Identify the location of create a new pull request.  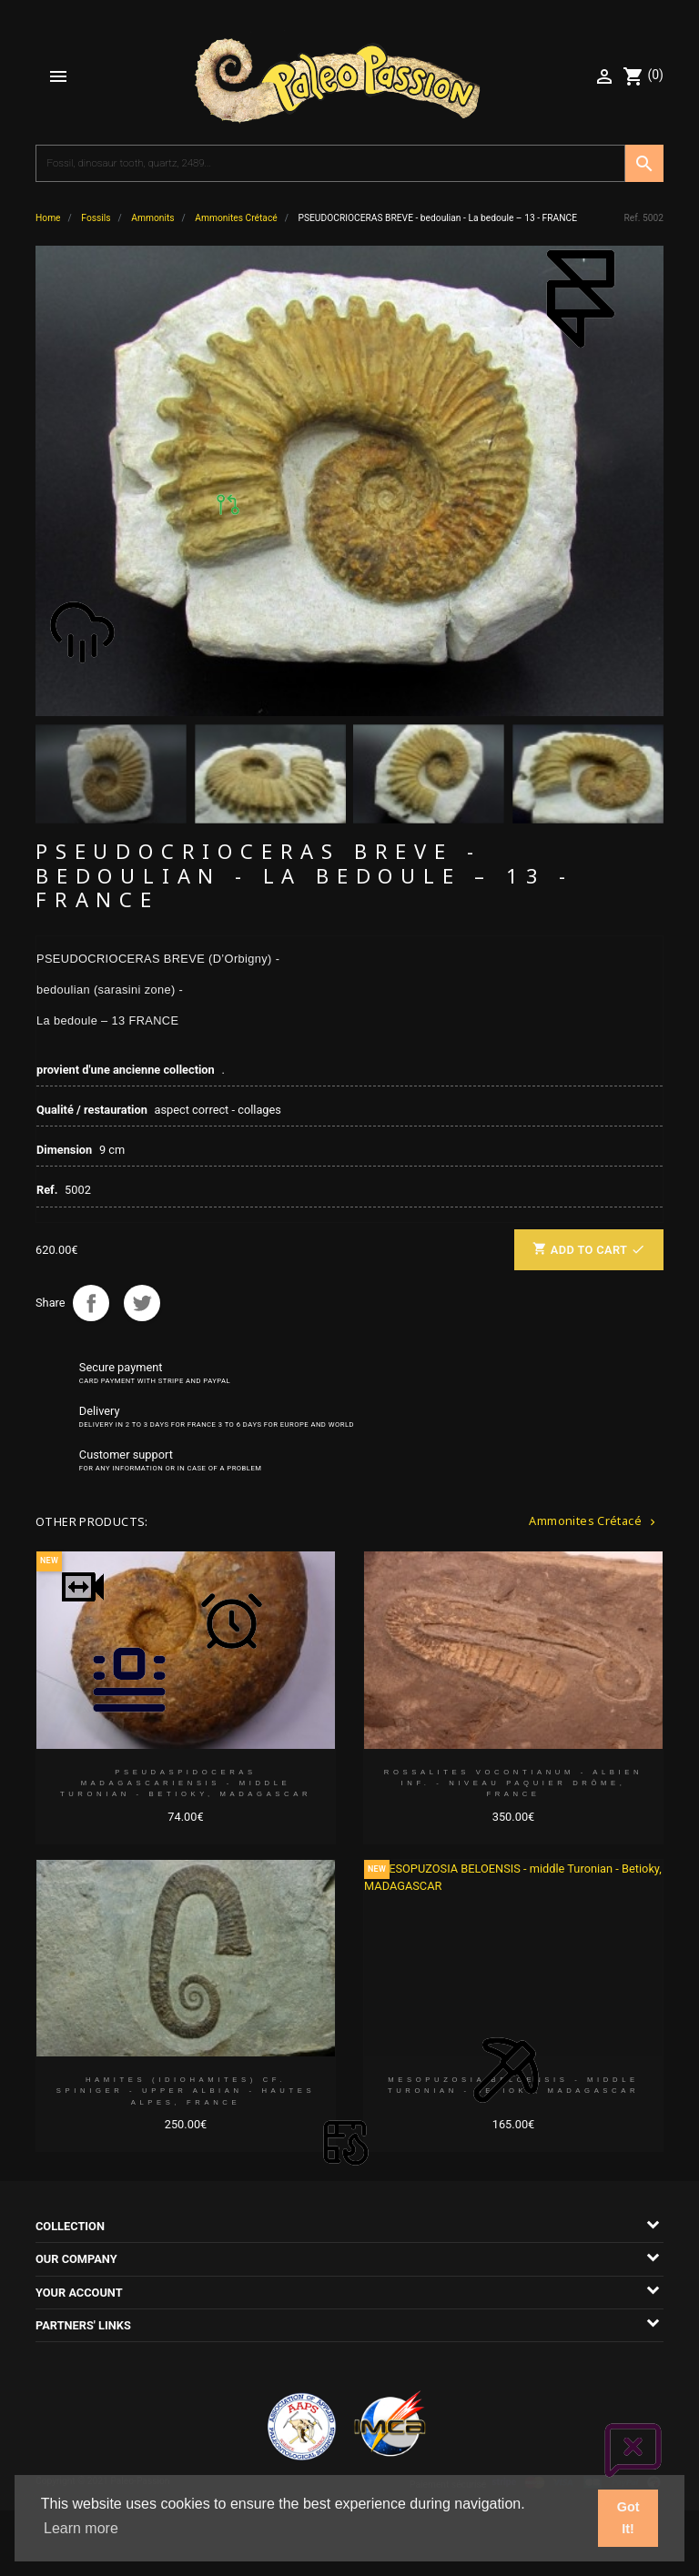
(228, 504).